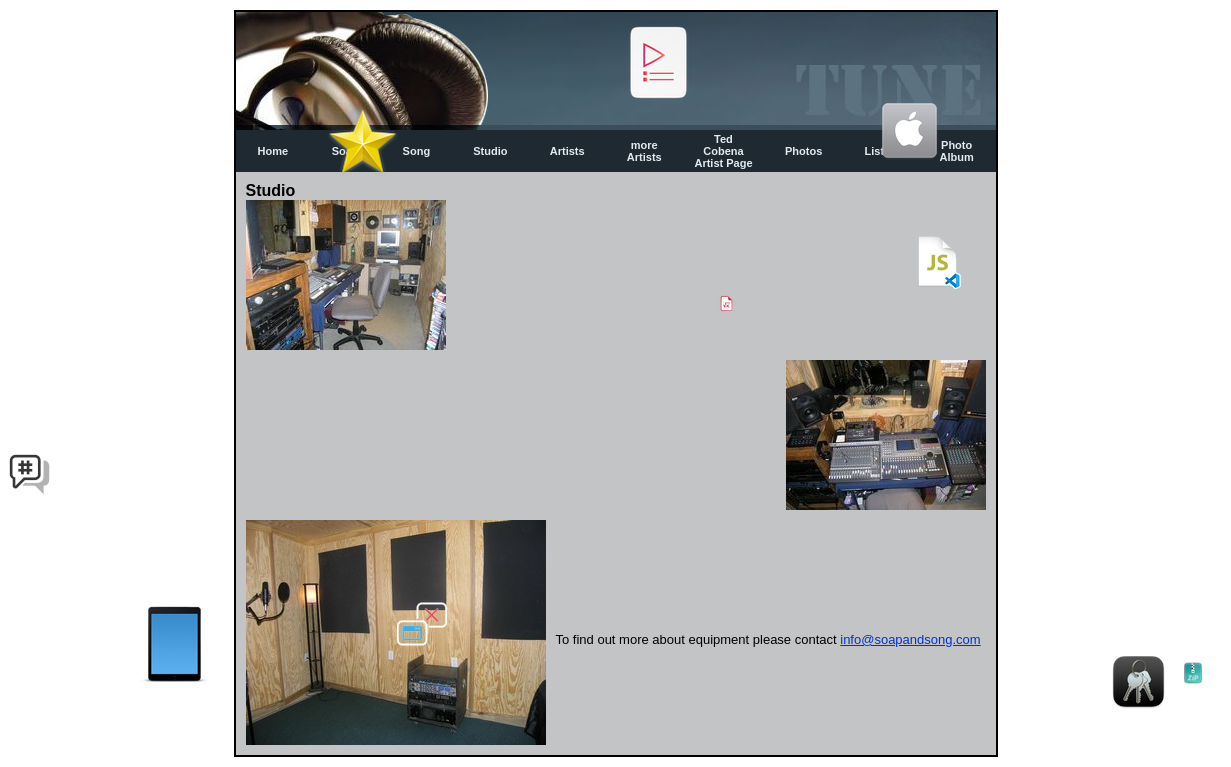  I want to click on iPad Air 2 device icon, so click(174, 643).